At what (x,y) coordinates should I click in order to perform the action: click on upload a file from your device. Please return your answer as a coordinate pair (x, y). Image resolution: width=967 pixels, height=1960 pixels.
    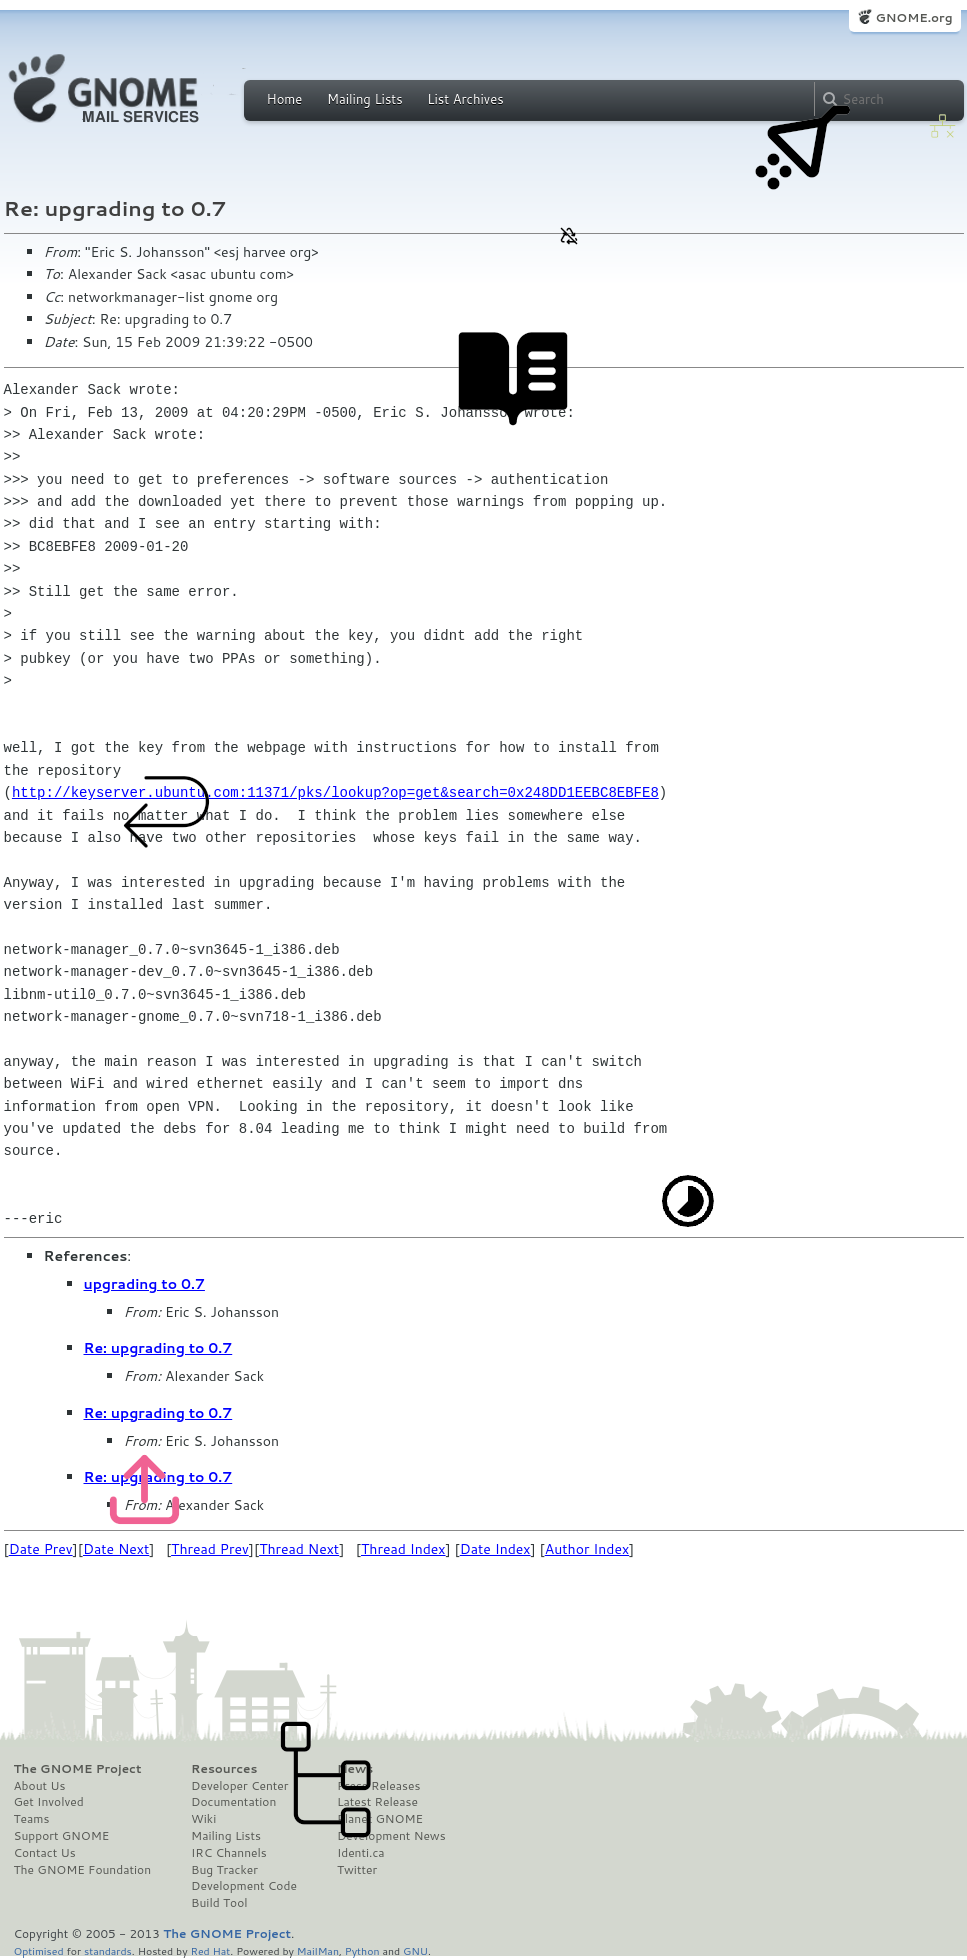
    Looking at the image, I should click on (144, 1489).